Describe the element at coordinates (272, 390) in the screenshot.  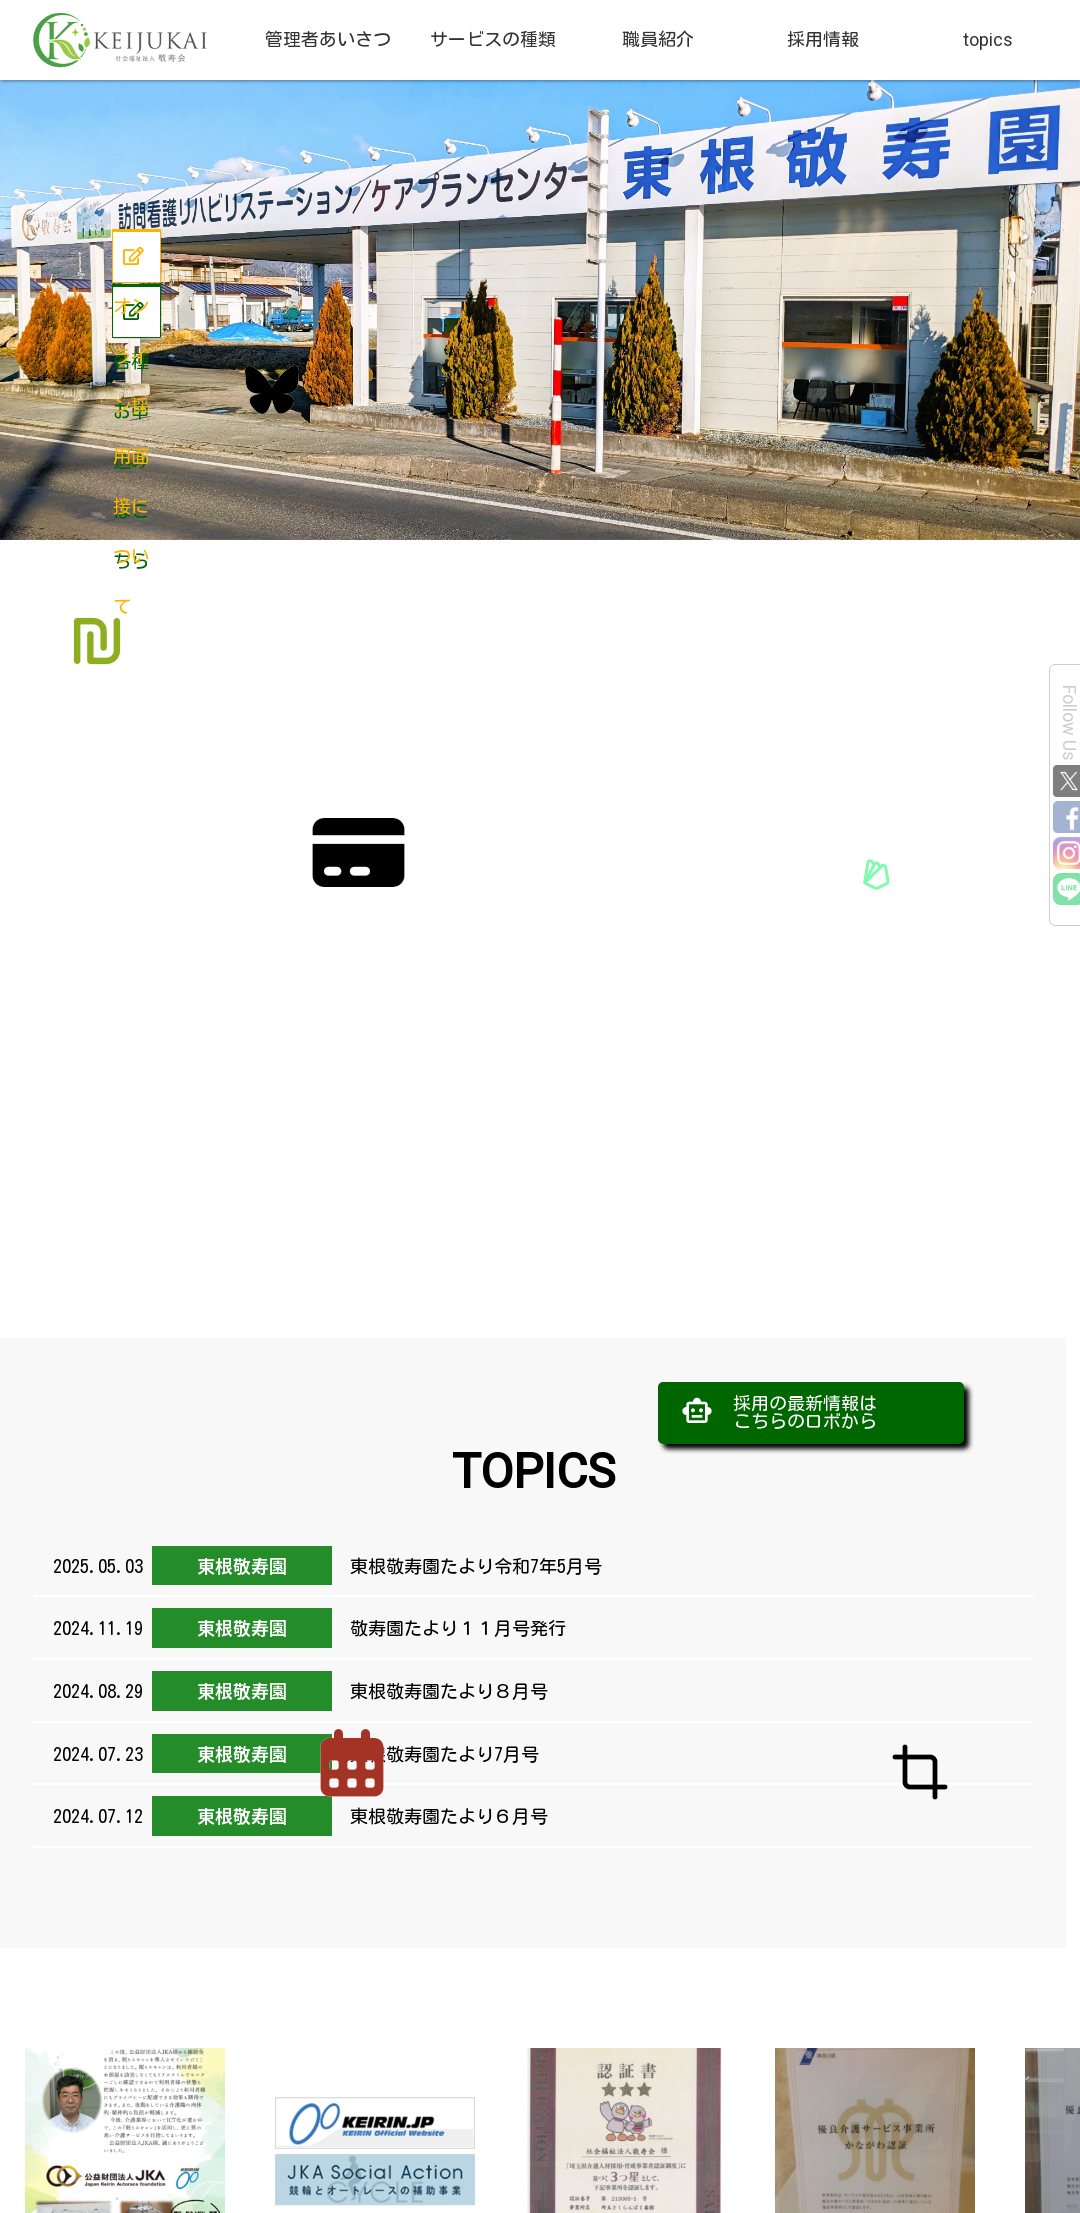
I see `open Bluesky app` at that location.